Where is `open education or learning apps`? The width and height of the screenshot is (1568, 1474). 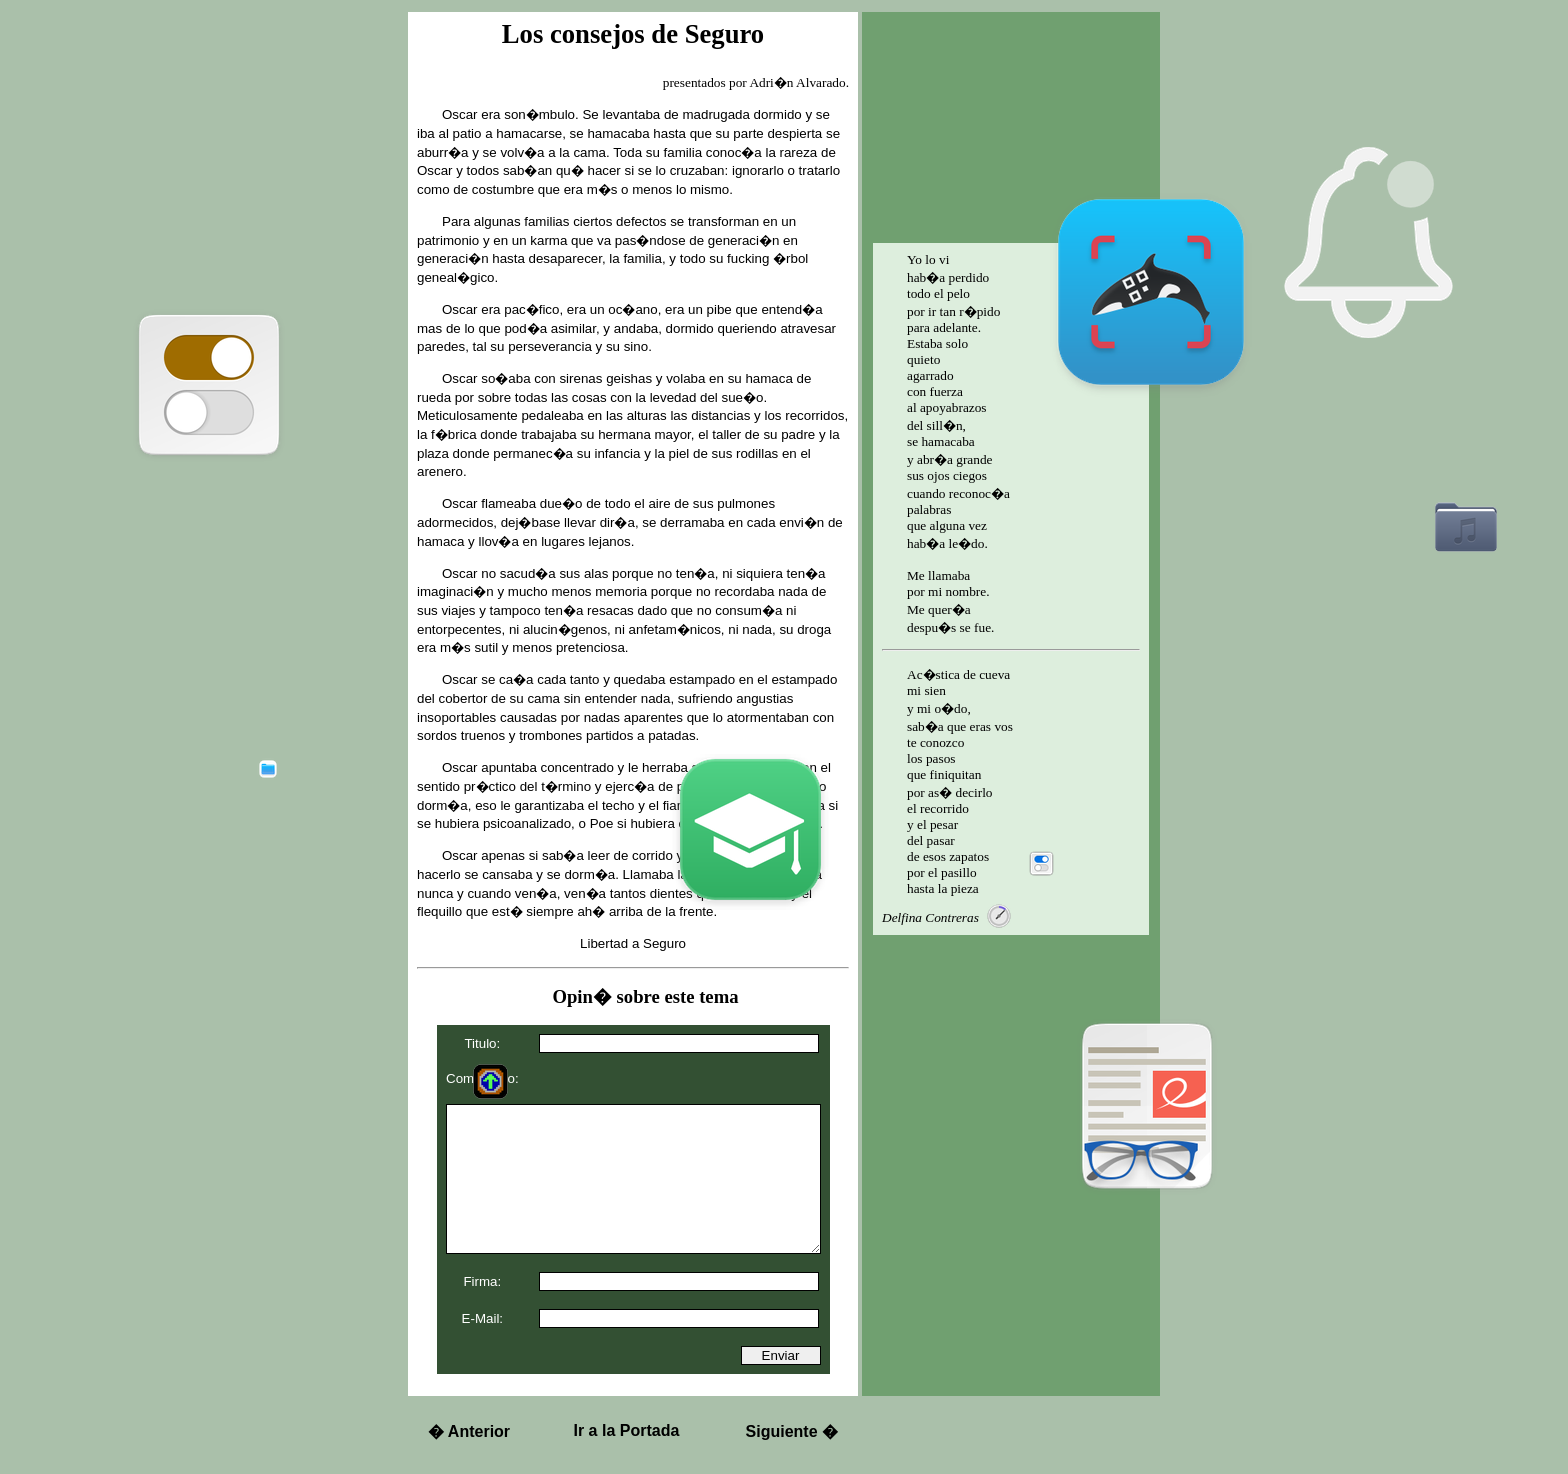 open education or learning apps is located at coordinates (750, 829).